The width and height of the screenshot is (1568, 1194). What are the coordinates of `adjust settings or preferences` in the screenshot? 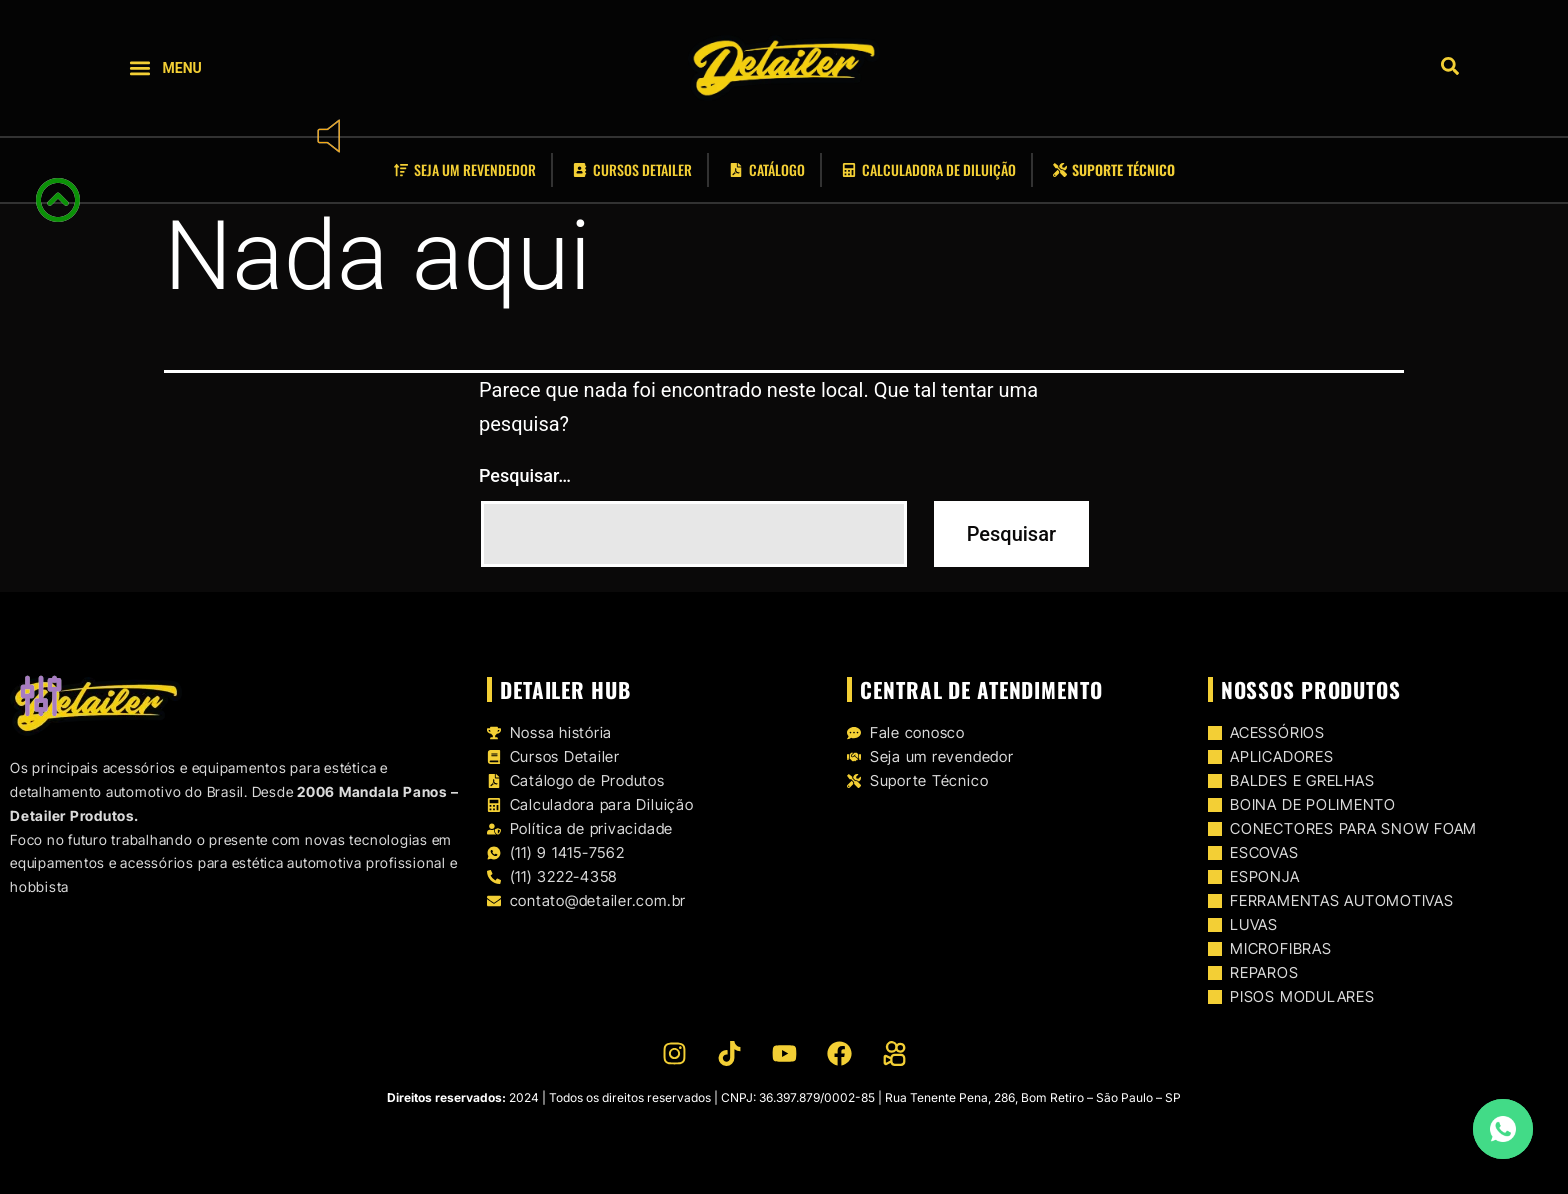 It's located at (41, 696).